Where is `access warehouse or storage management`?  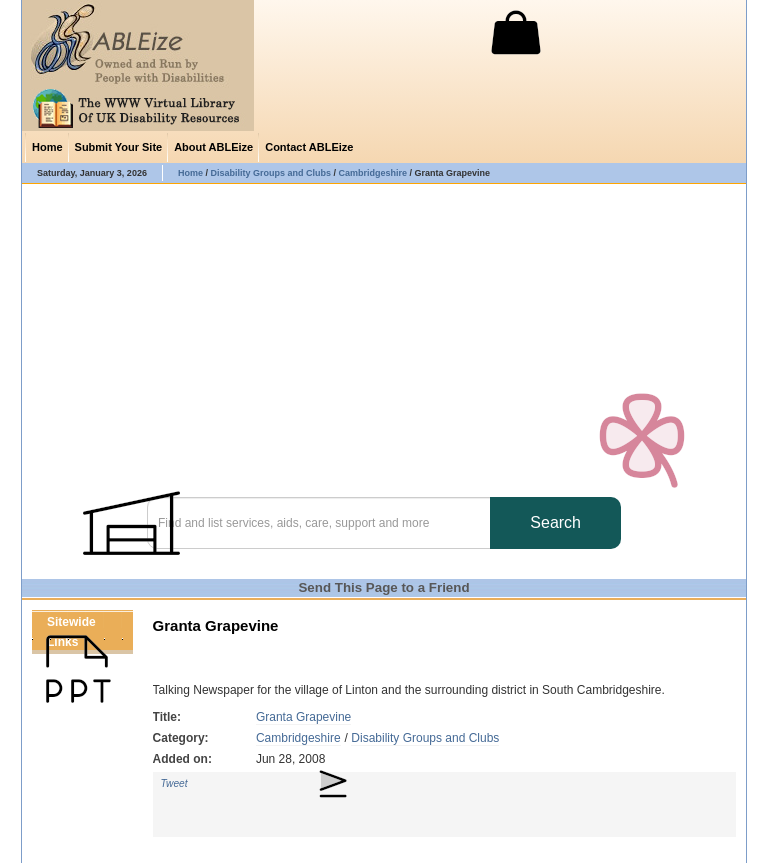 access warehouse or storage management is located at coordinates (131, 526).